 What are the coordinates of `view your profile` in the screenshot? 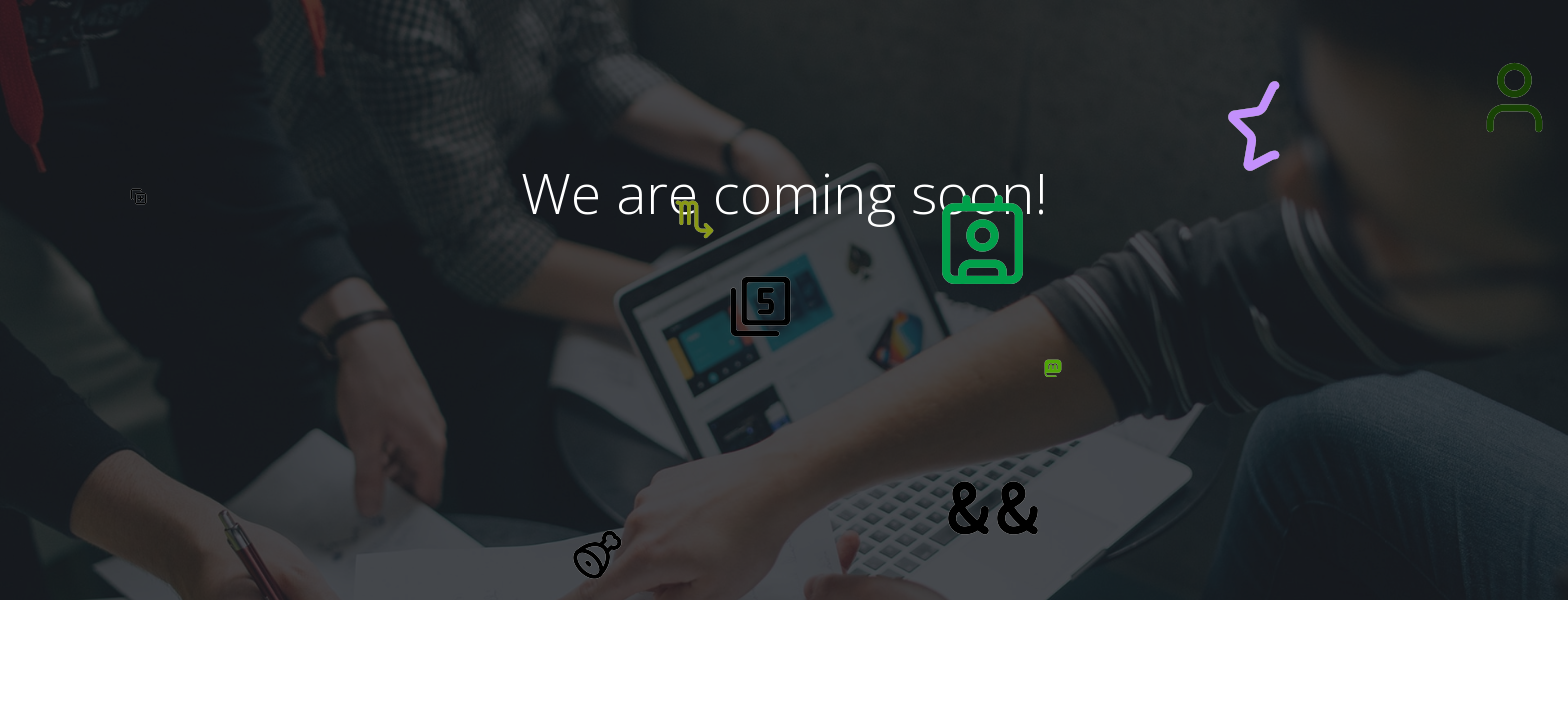 It's located at (1514, 97).